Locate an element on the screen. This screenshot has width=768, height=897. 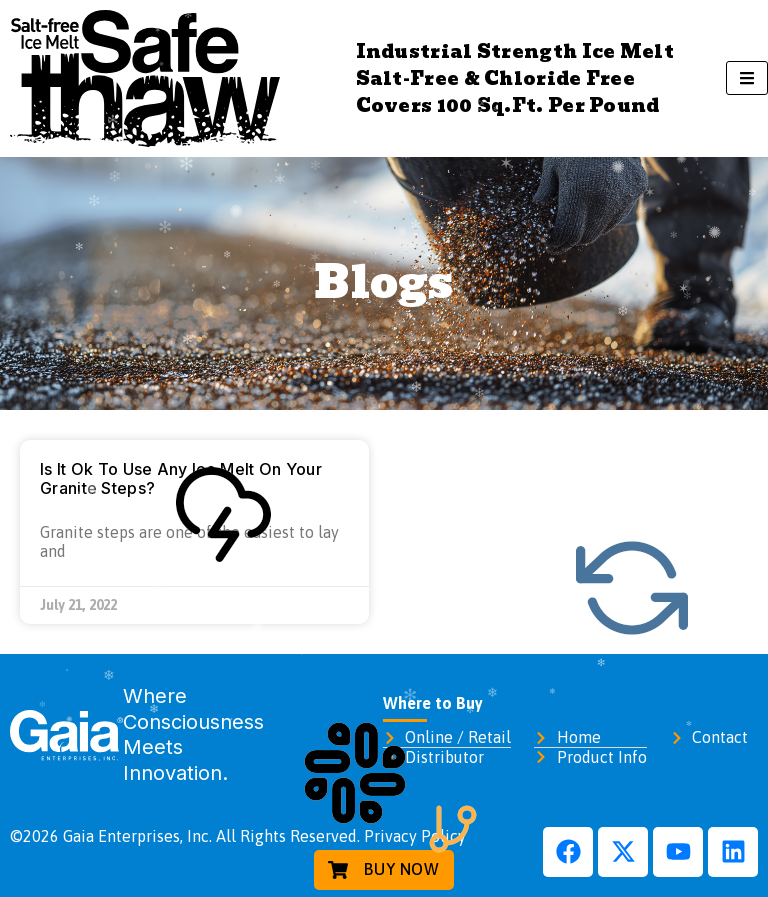
refresh or reload content is located at coordinates (632, 588).